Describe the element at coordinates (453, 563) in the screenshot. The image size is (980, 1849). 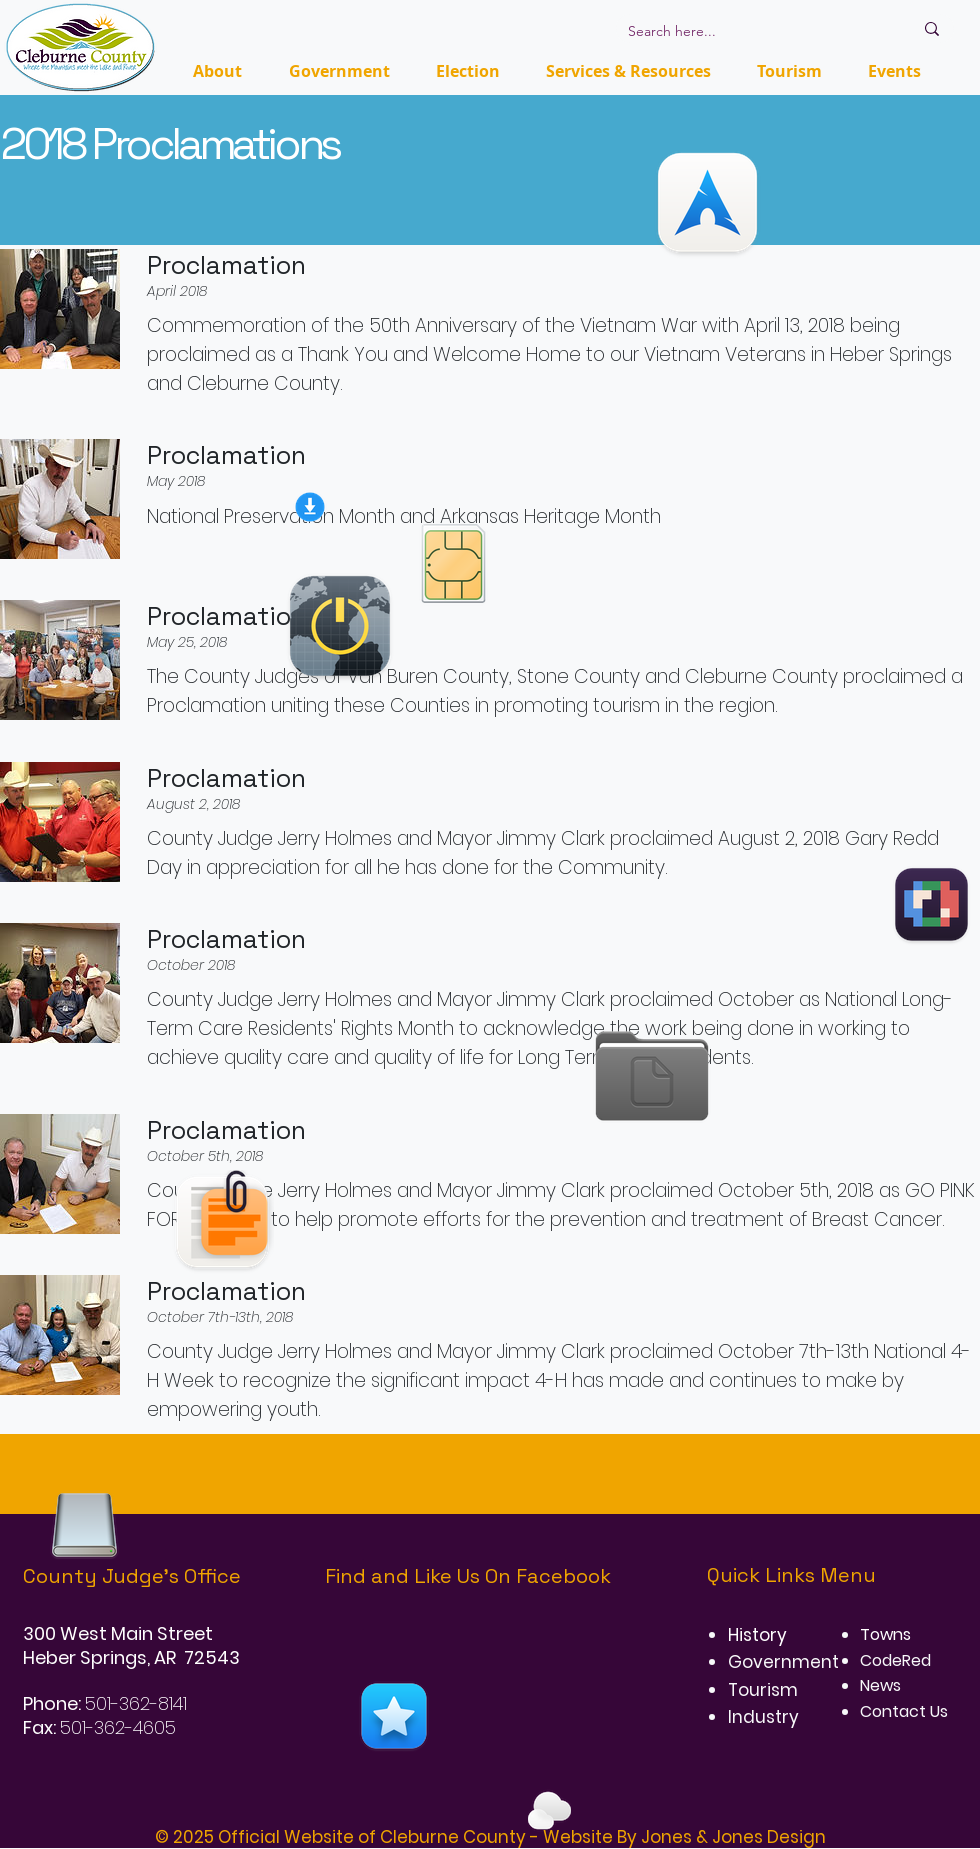
I see `manage SIM card authentication settings` at that location.